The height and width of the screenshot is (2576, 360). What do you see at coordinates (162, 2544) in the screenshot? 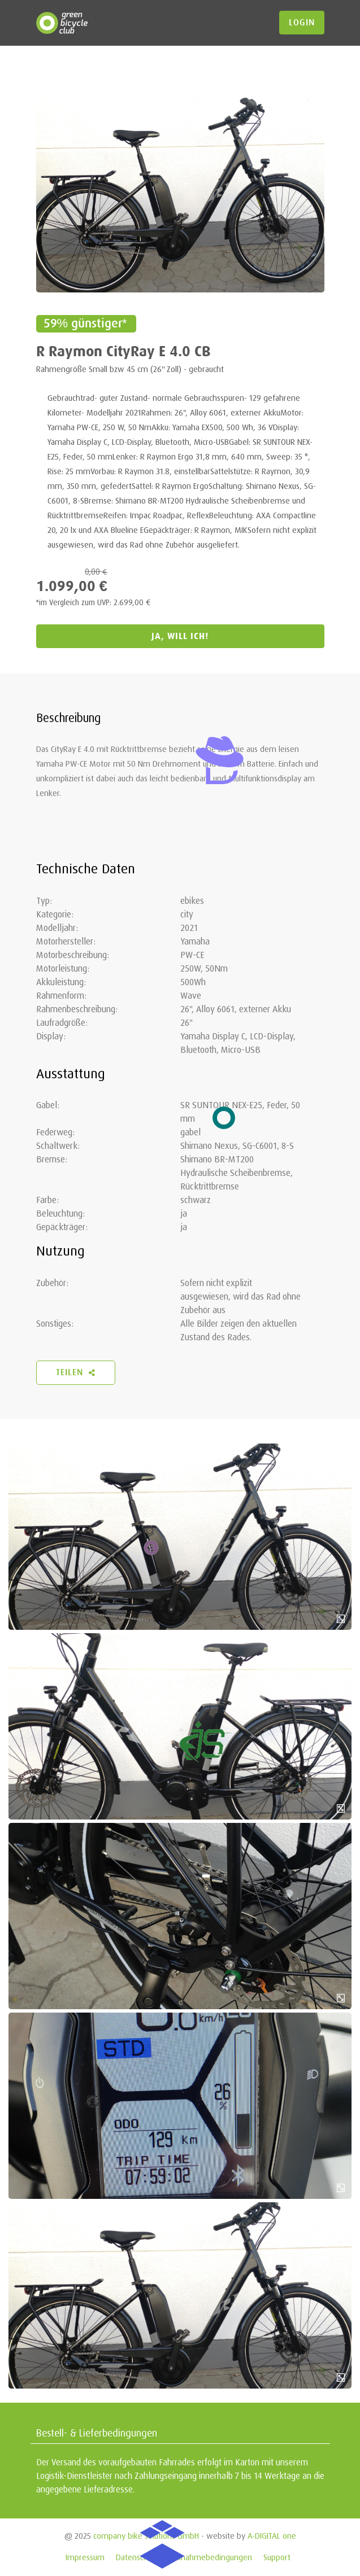
I see `instructure company logo` at bounding box center [162, 2544].